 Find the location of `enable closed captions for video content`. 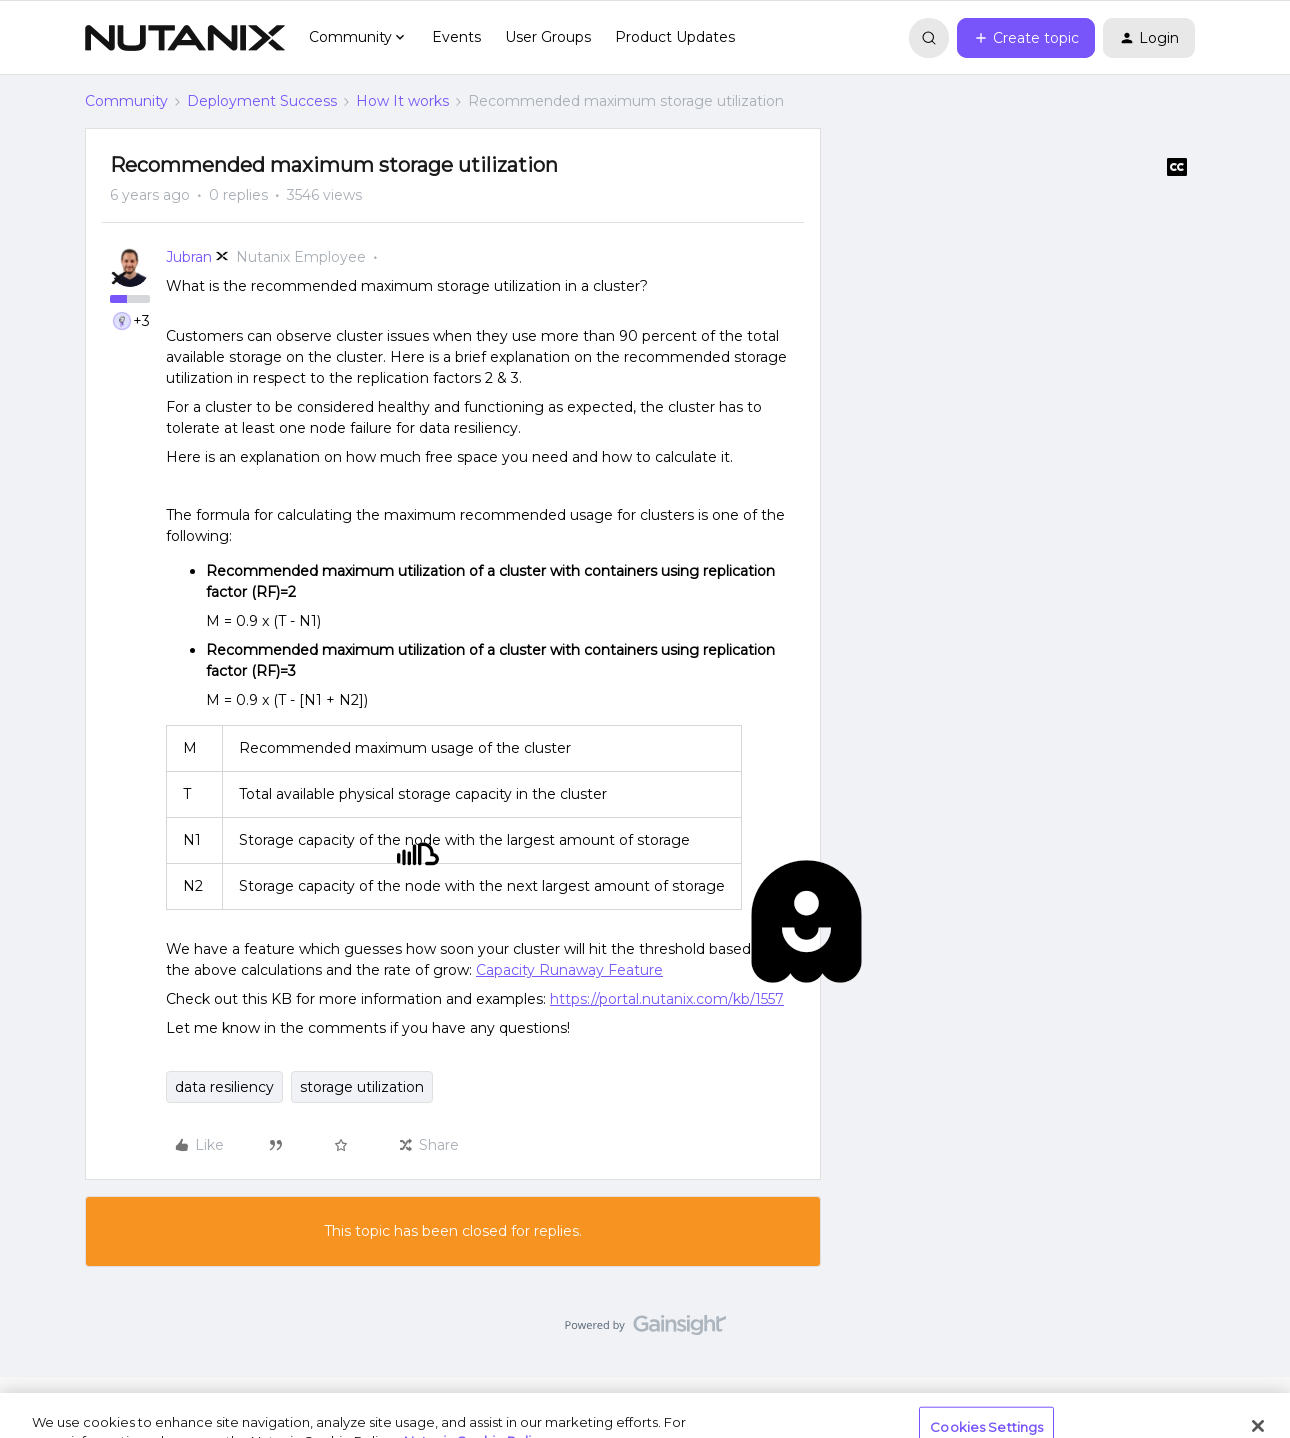

enable closed captions for video content is located at coordinates (1177, 167).